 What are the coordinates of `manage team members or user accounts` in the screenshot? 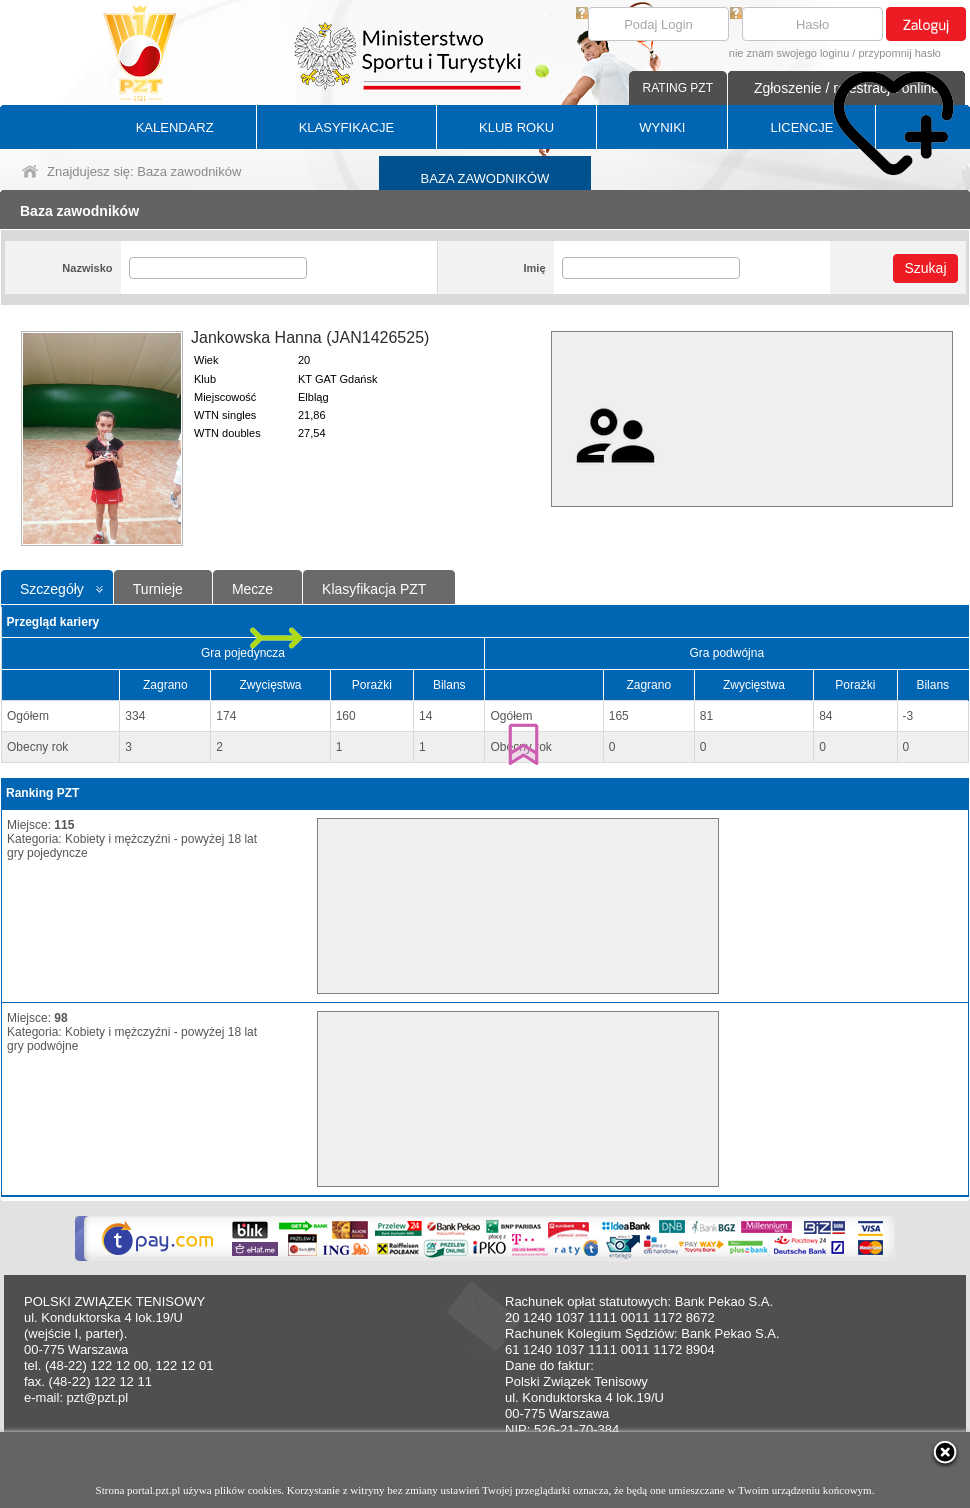 It's located at (615, 435).